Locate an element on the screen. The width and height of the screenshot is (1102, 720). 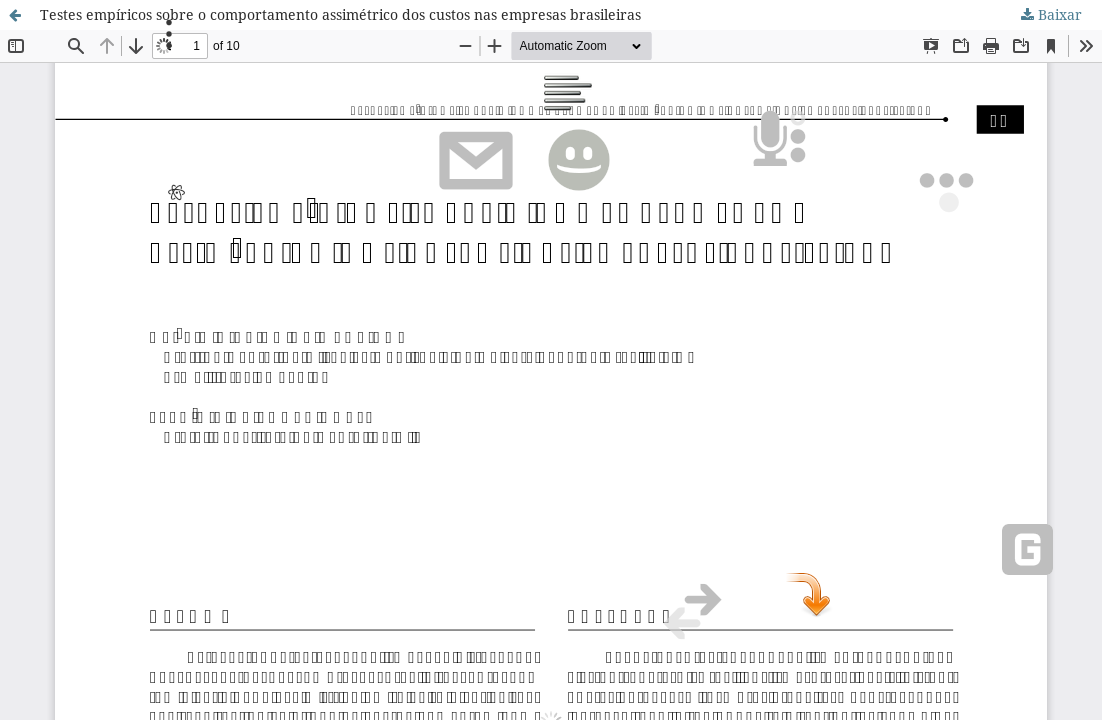
indicates unread email in your inbox is located at coordinates (476, 158).